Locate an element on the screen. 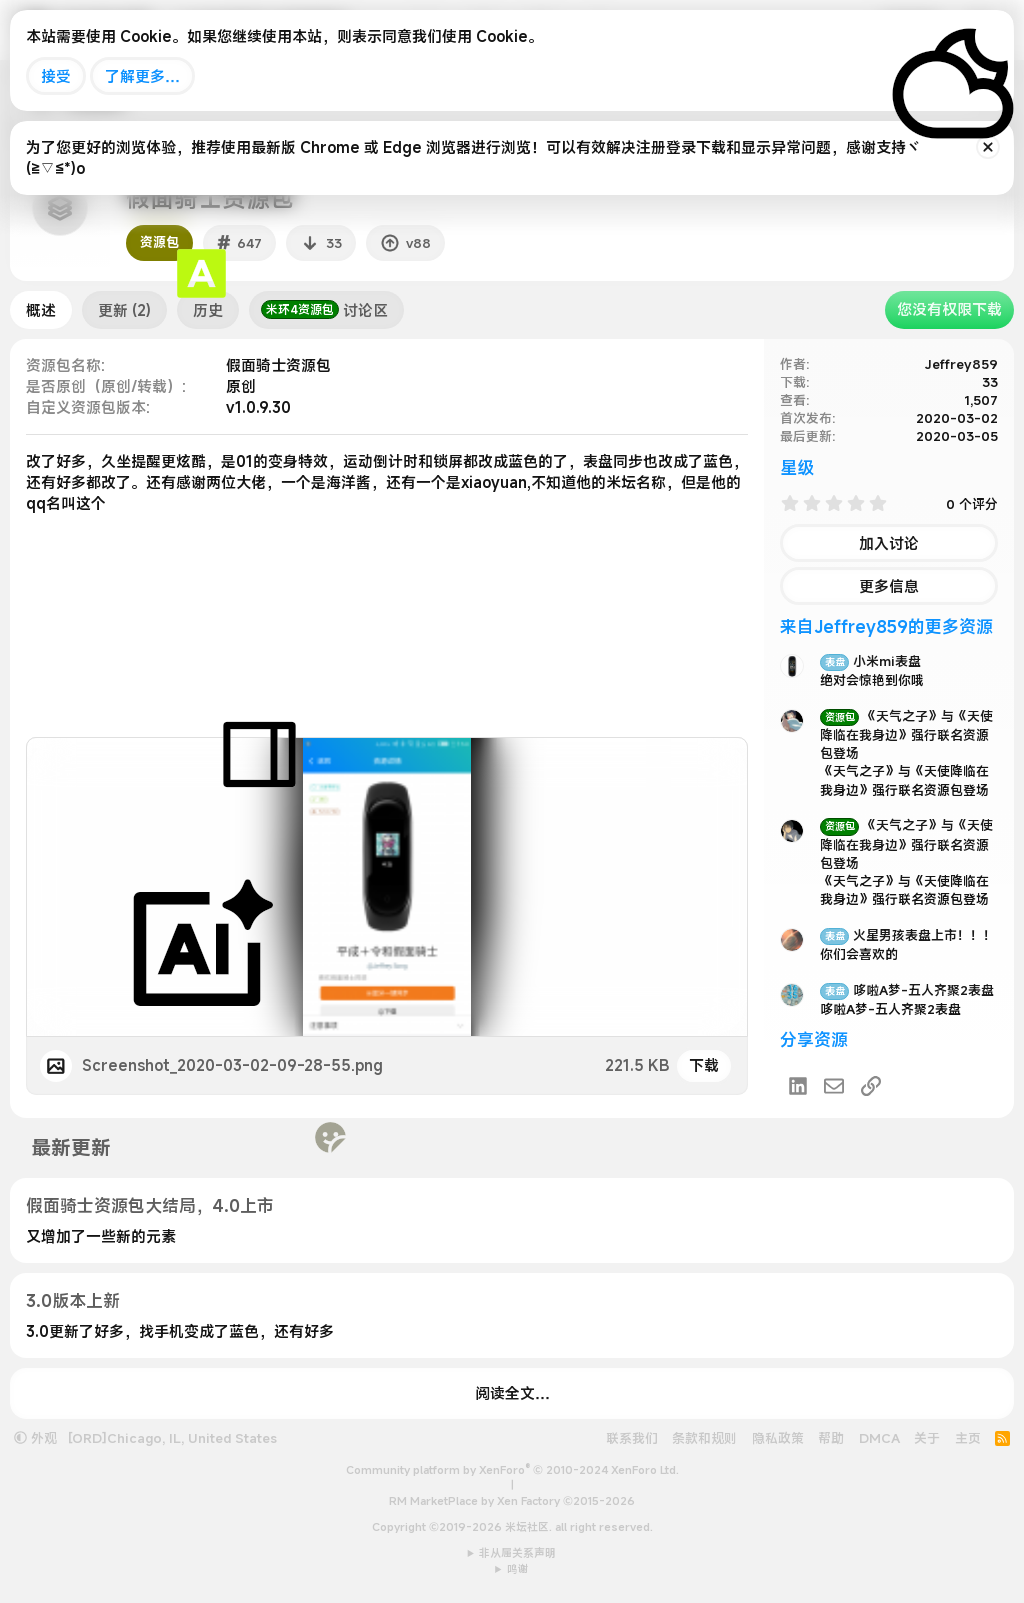 The width and height of the screenshot is (1024, 1603). add a sticker to your message is located at coordinates (330, 1137).